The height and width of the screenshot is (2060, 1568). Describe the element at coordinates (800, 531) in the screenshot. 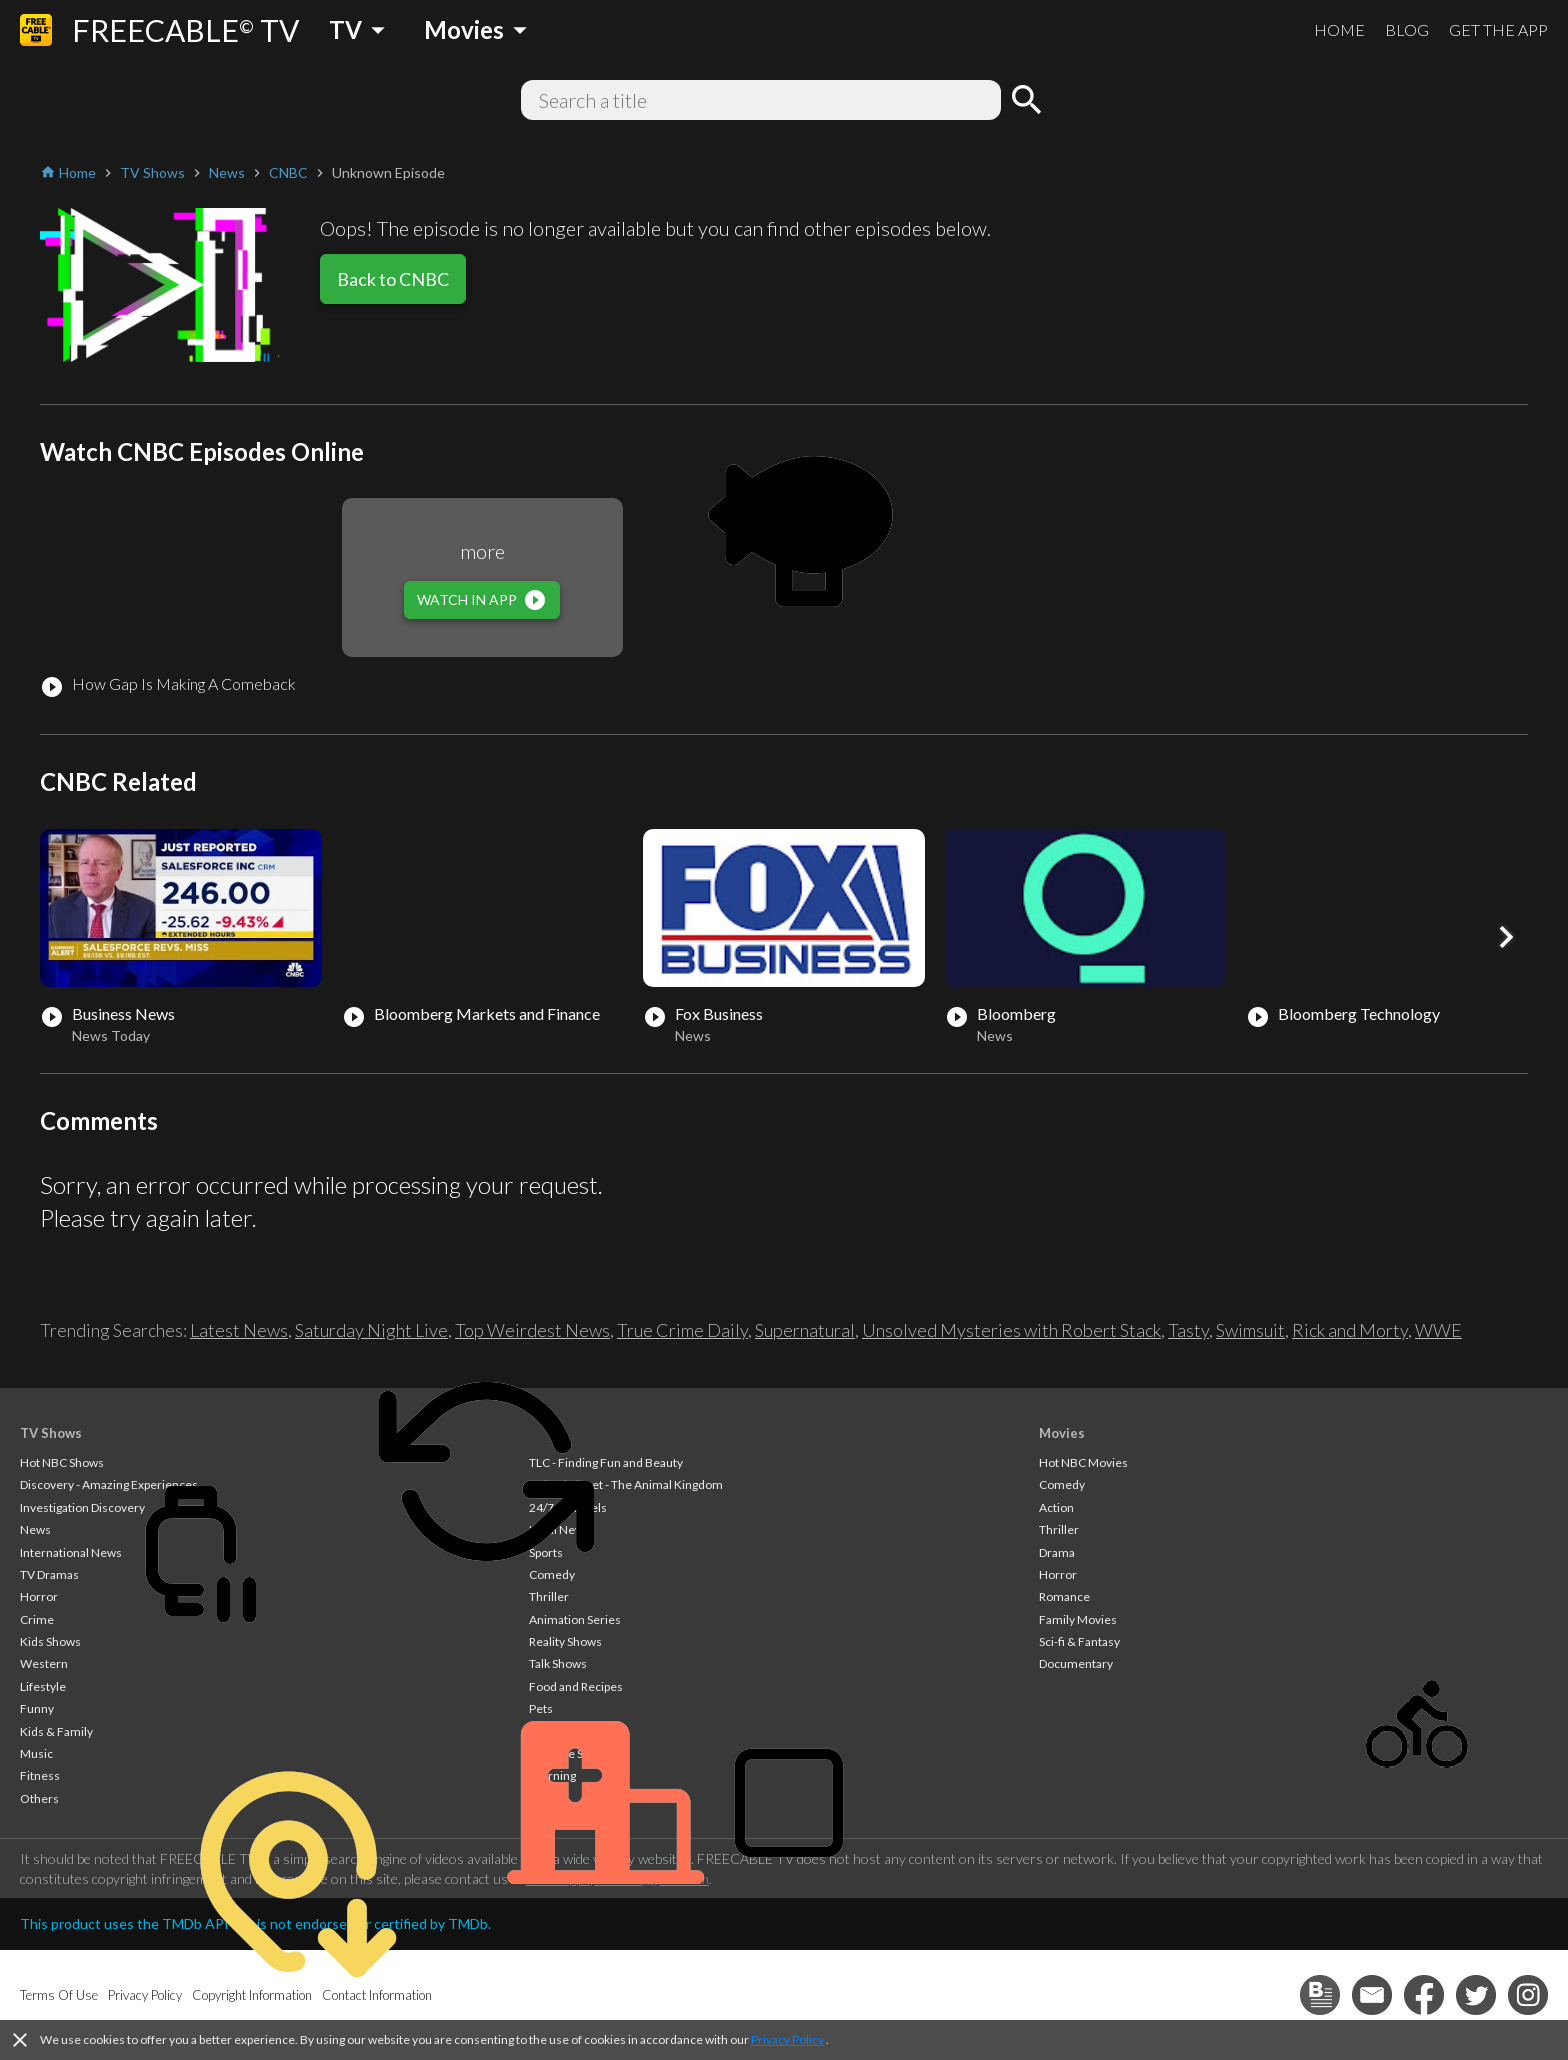

I see `access airship or blimp travel options` at that location.